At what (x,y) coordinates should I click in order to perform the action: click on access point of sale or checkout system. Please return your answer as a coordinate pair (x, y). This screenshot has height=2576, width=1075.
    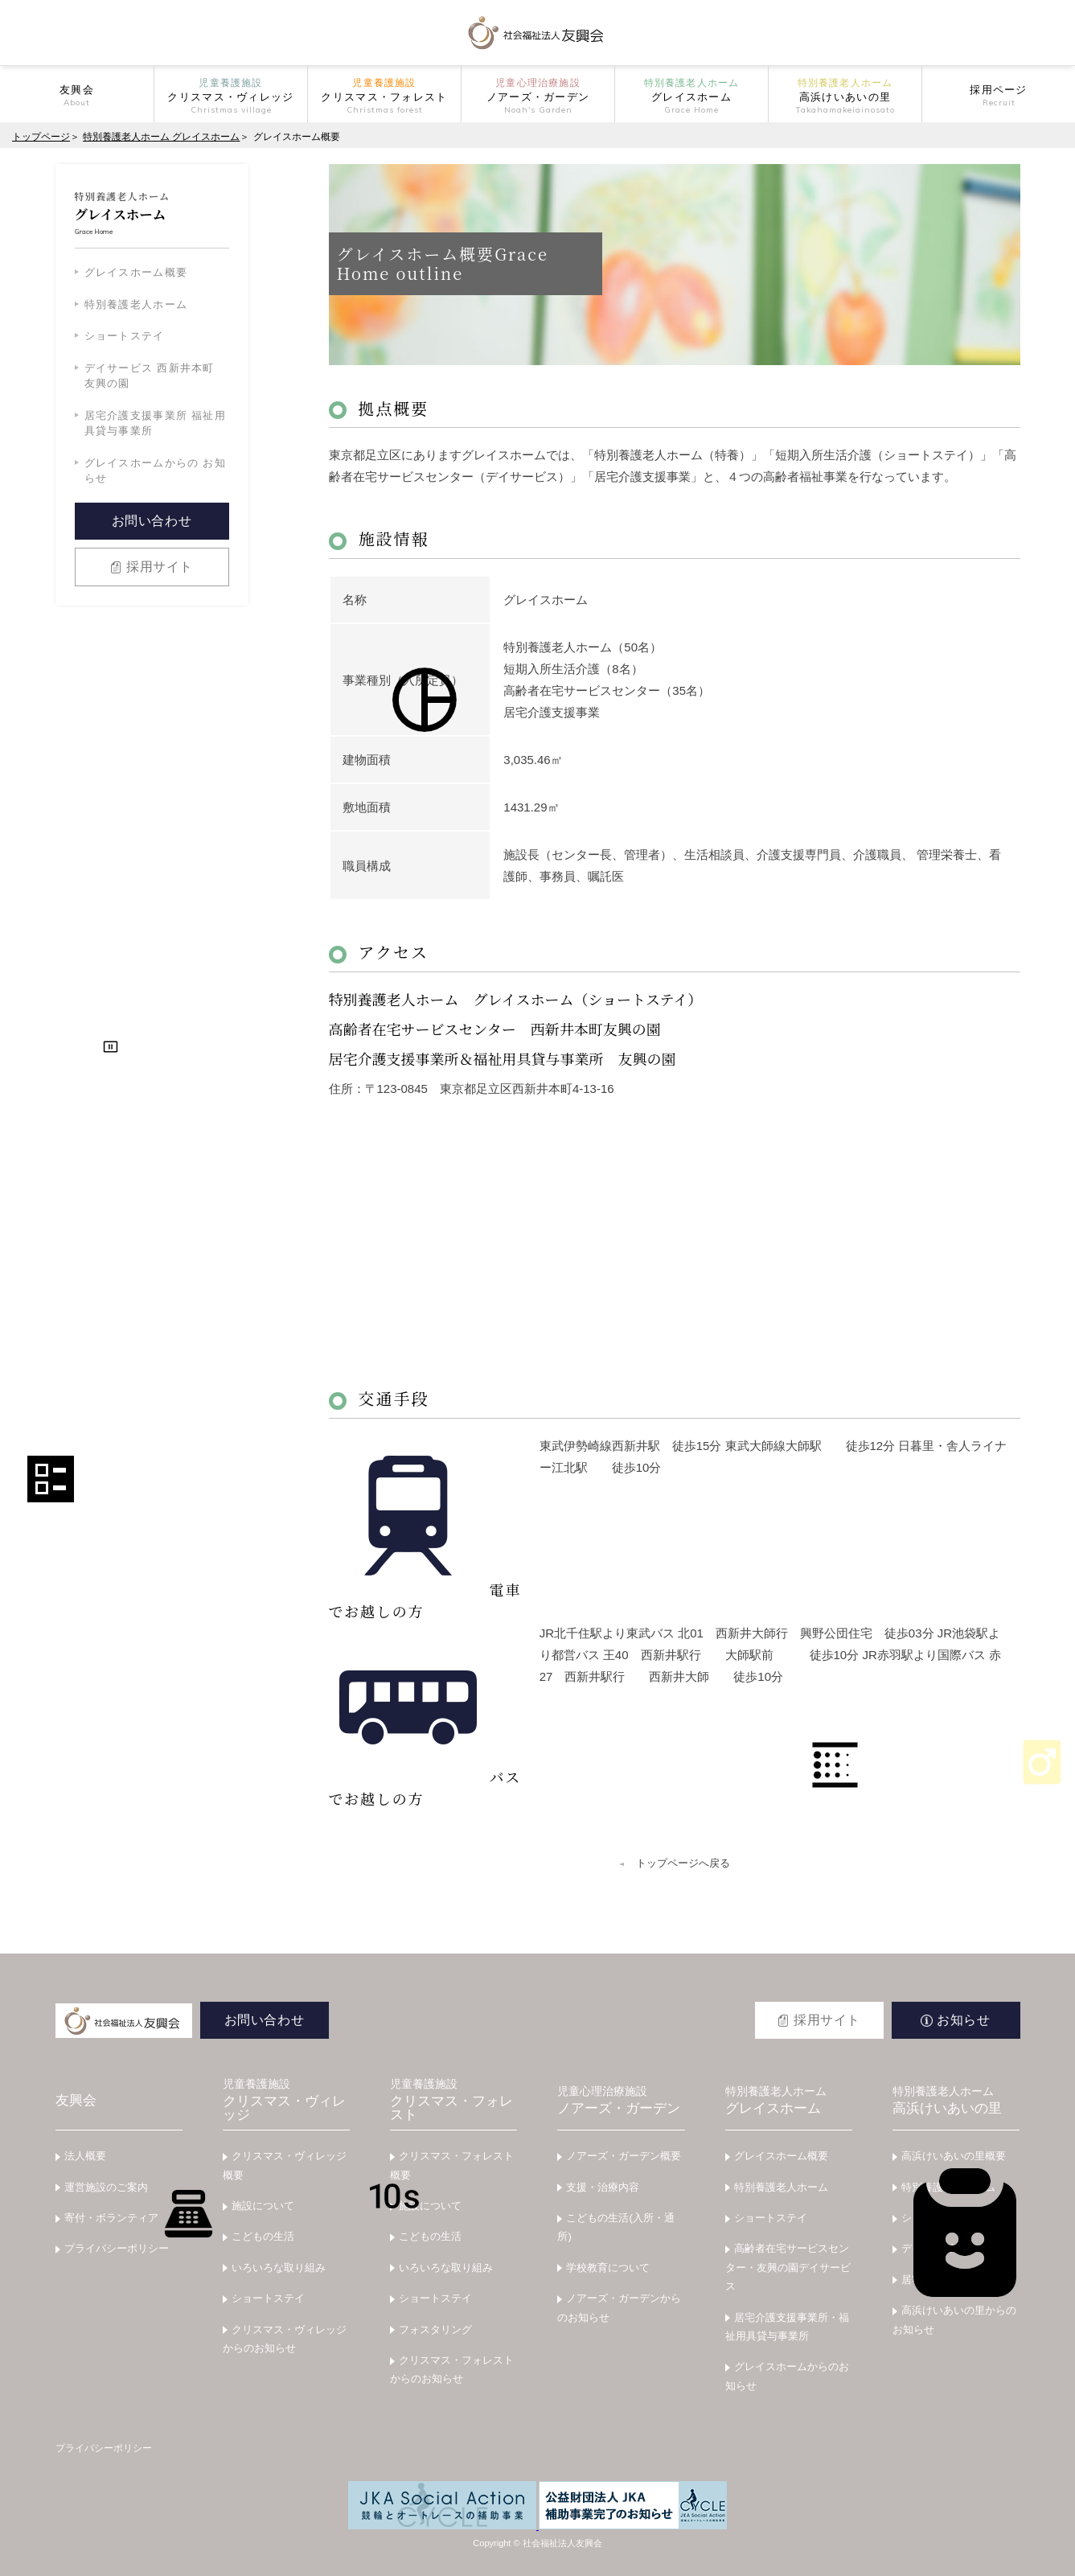
    Looking at the image, I should click on (188, 2213).